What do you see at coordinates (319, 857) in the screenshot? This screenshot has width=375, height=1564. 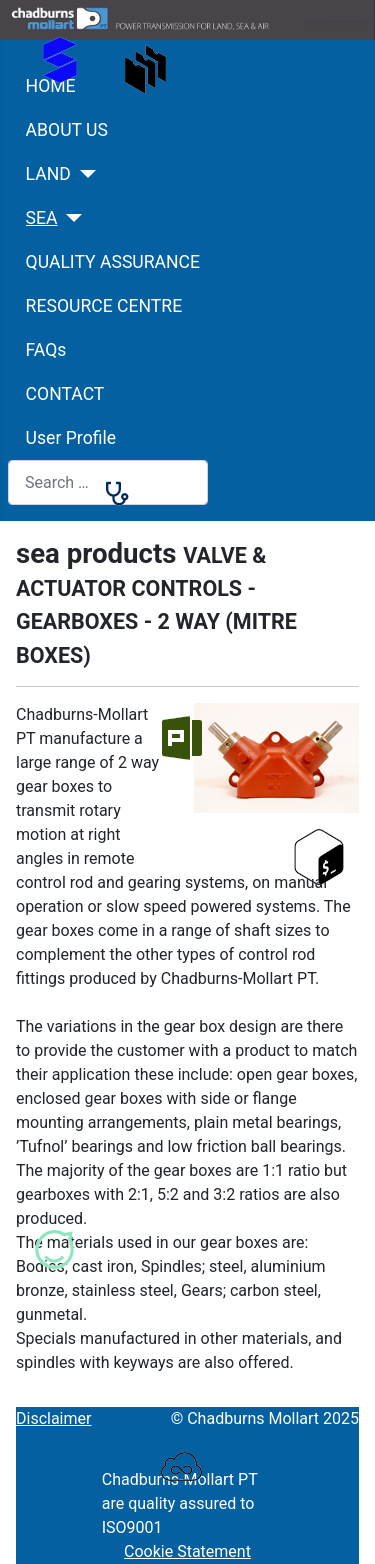 I see `open terminal or command line interface` at bounding box center [319, 857].